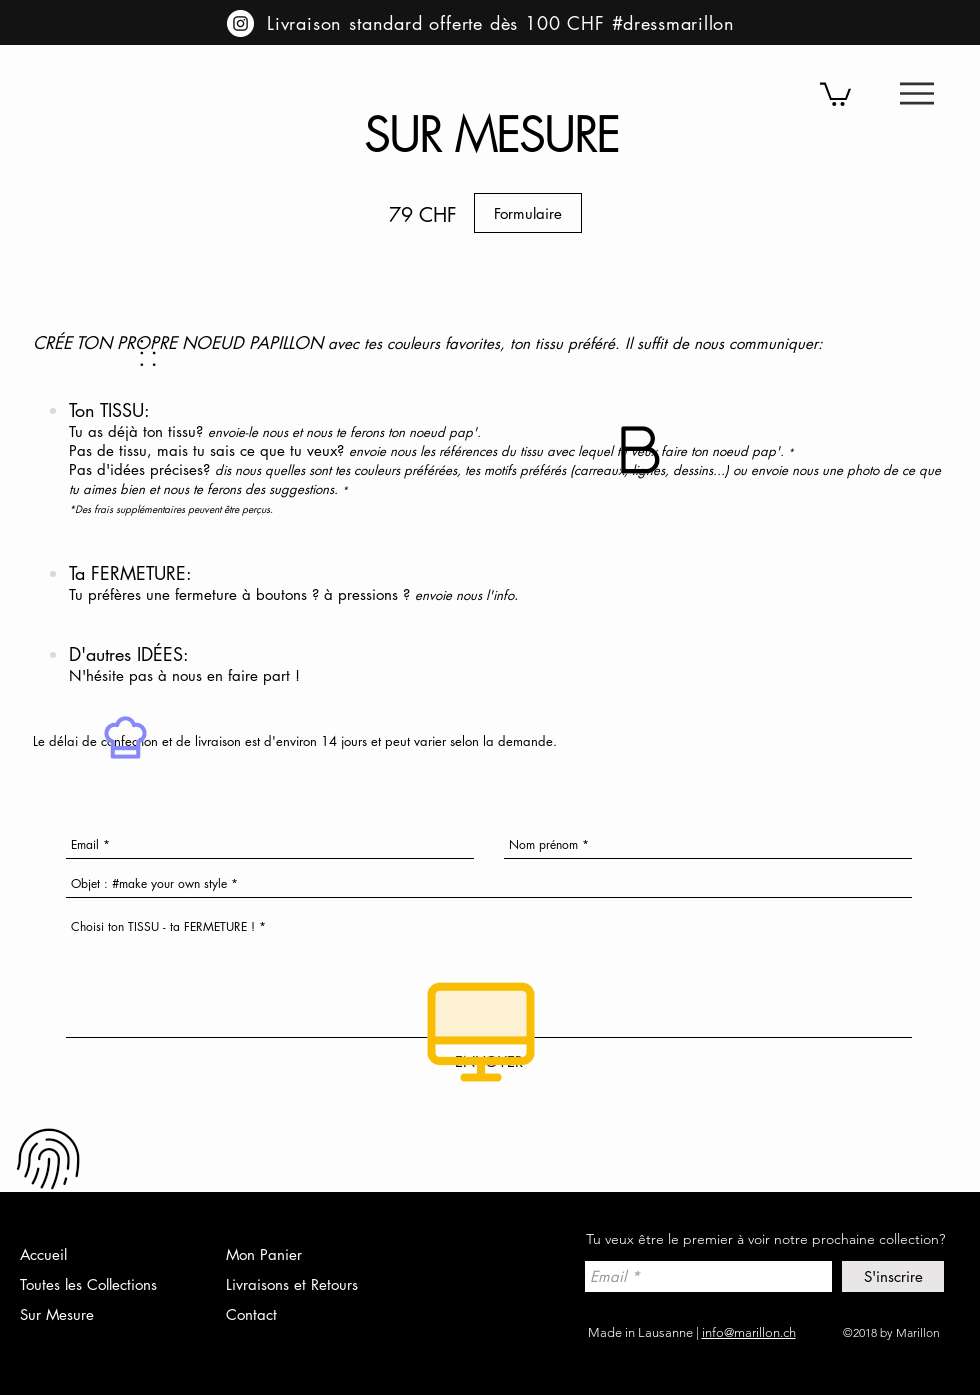  Describe the element at coordinates (49, 1159) in the screenshot. I see `authenticate with biometric fingerprint` at that location.